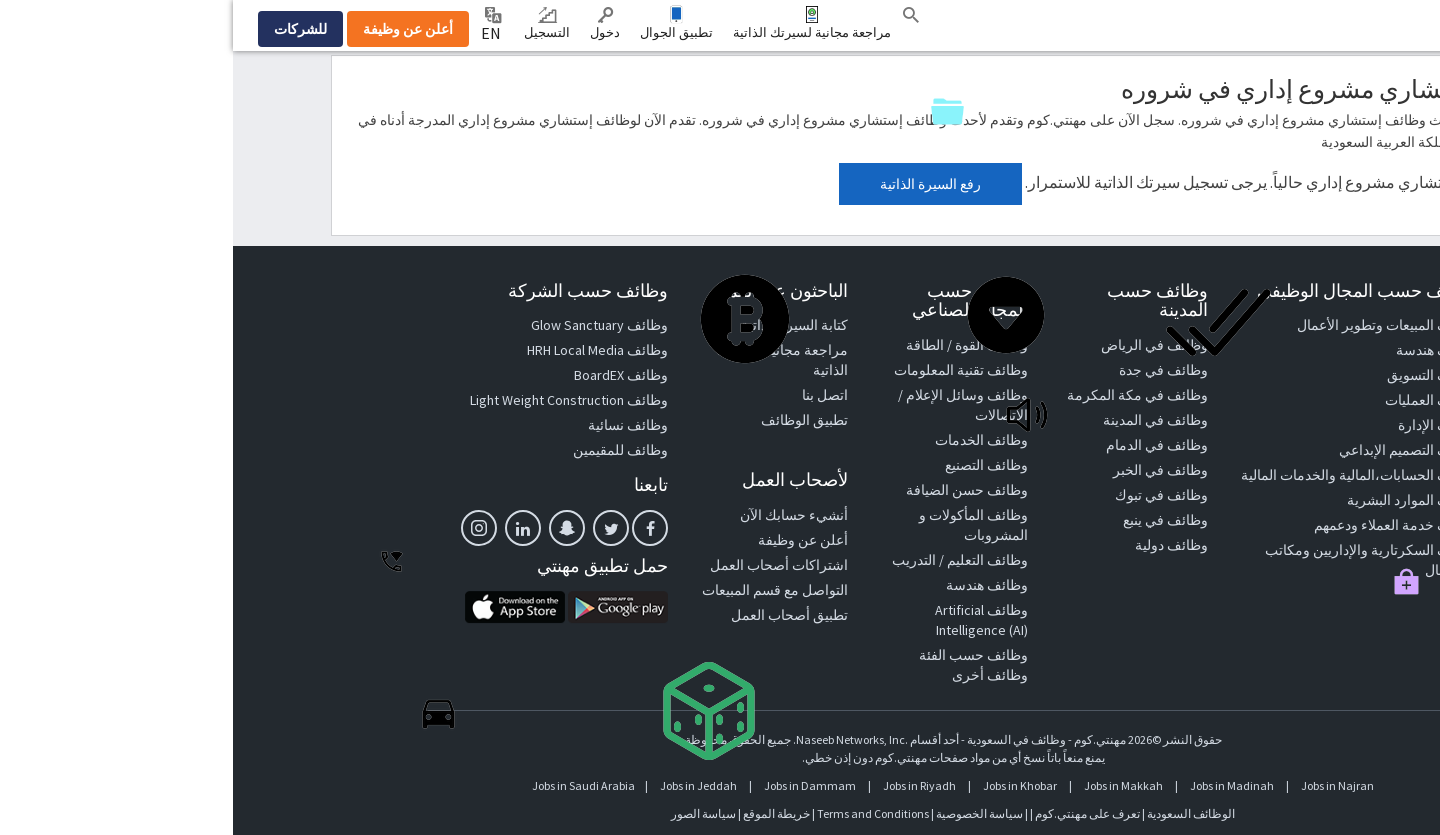  Describe the element at coordinates (1406, 581) in the screenshot. I see `add item to shopping bag` at that location.